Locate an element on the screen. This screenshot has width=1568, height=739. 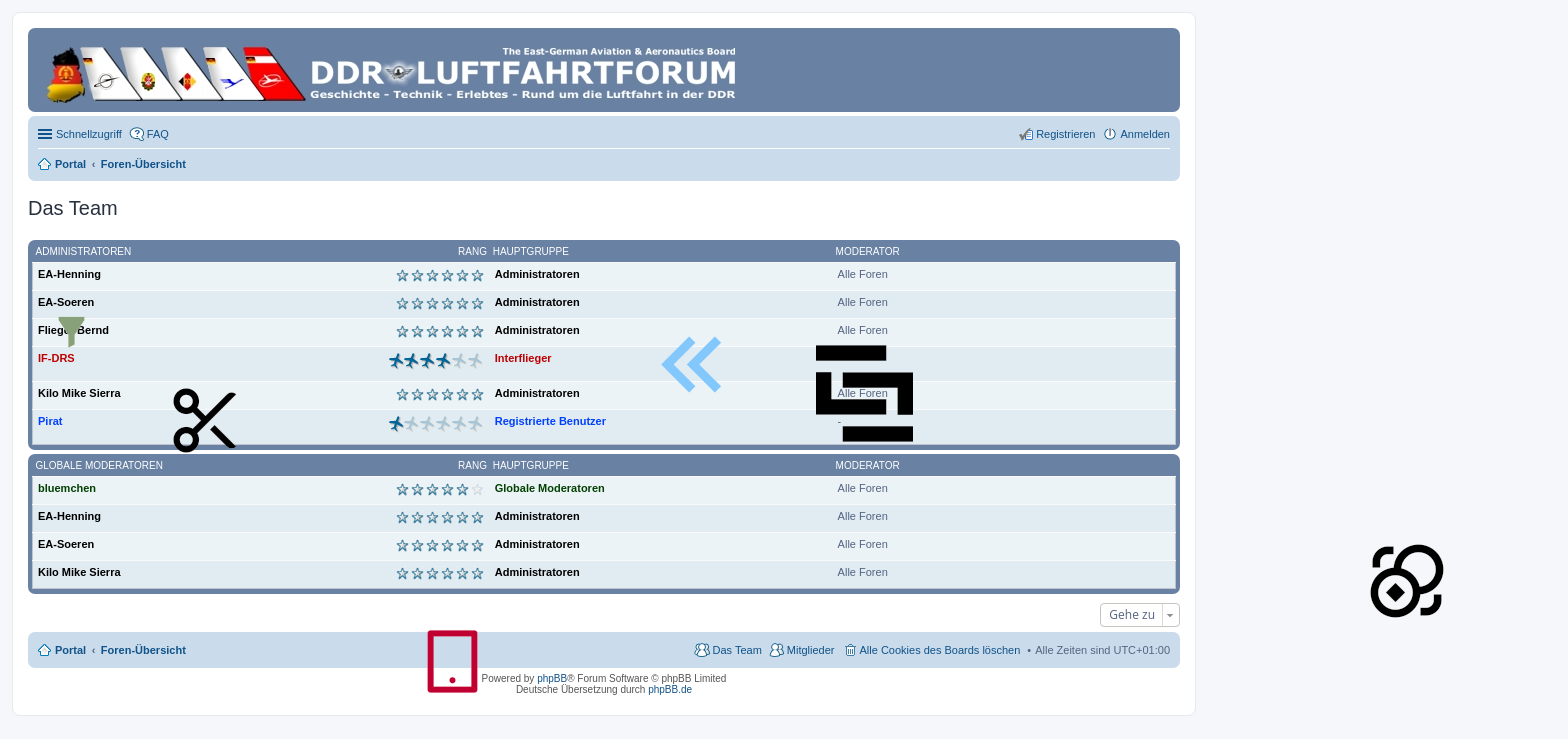
go back to the previous section is located at coordinates (693, 364).